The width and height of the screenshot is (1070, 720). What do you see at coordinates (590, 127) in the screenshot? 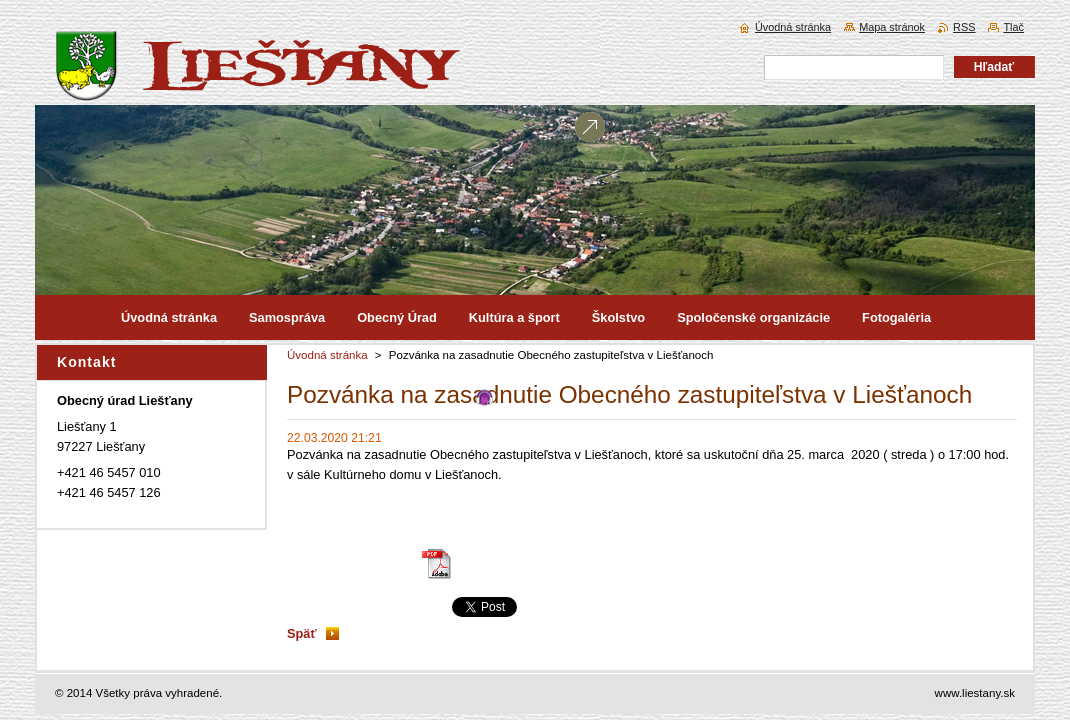
I see `indicates a symbolic link or shortcut to another file` at bounding box center [590, 127].